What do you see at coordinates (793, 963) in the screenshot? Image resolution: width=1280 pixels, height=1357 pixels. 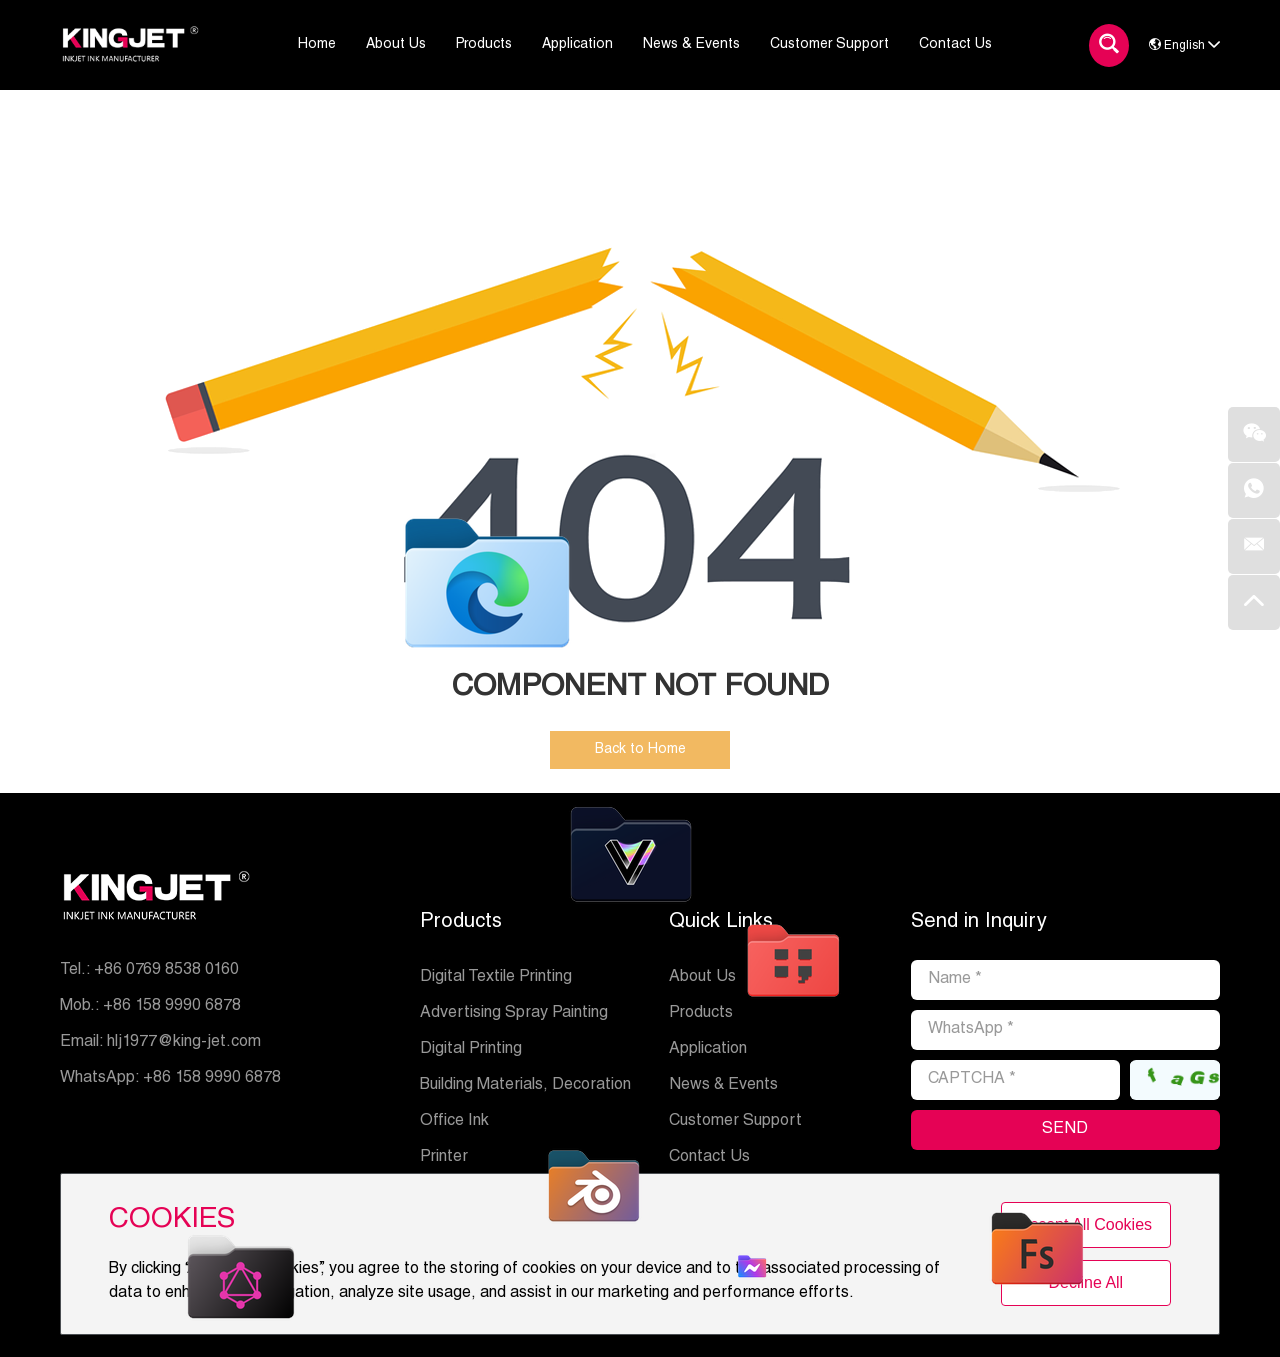 I see `open forth programming language projects folder` at bounding box center [793, 963].